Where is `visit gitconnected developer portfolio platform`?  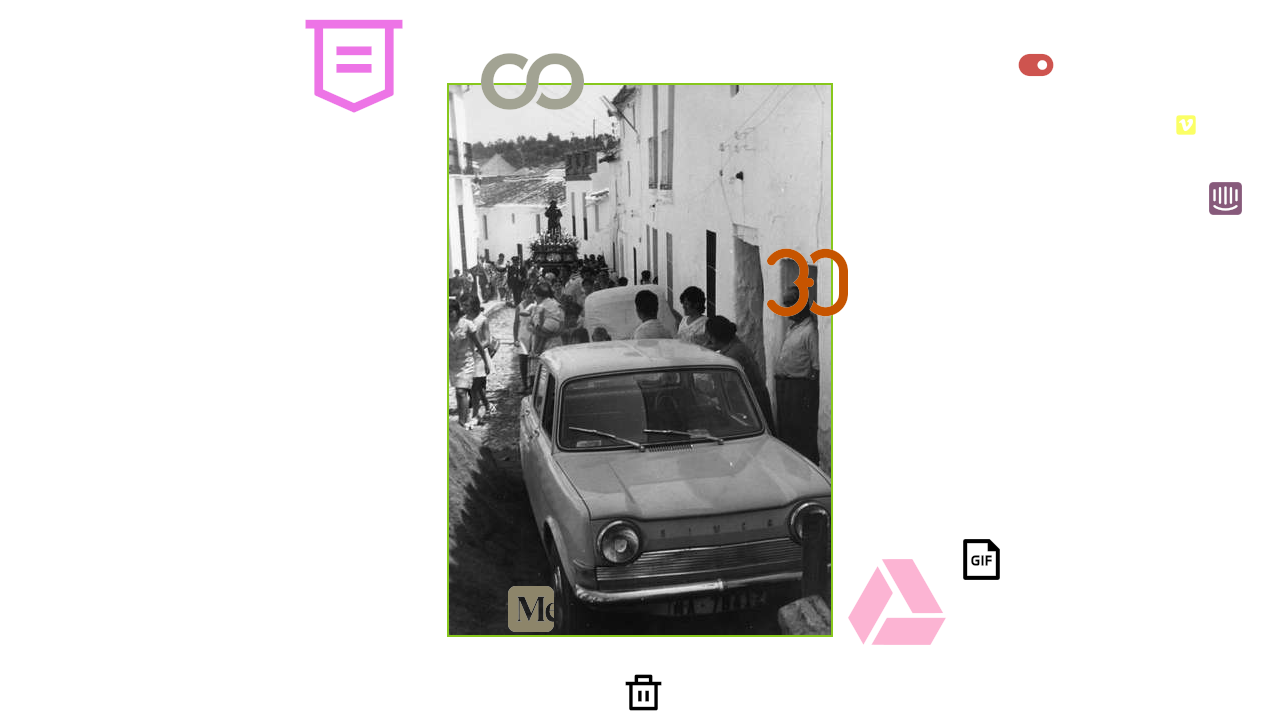 visit gitconnected developer portfolio platform is located at coordinates (532, 81).